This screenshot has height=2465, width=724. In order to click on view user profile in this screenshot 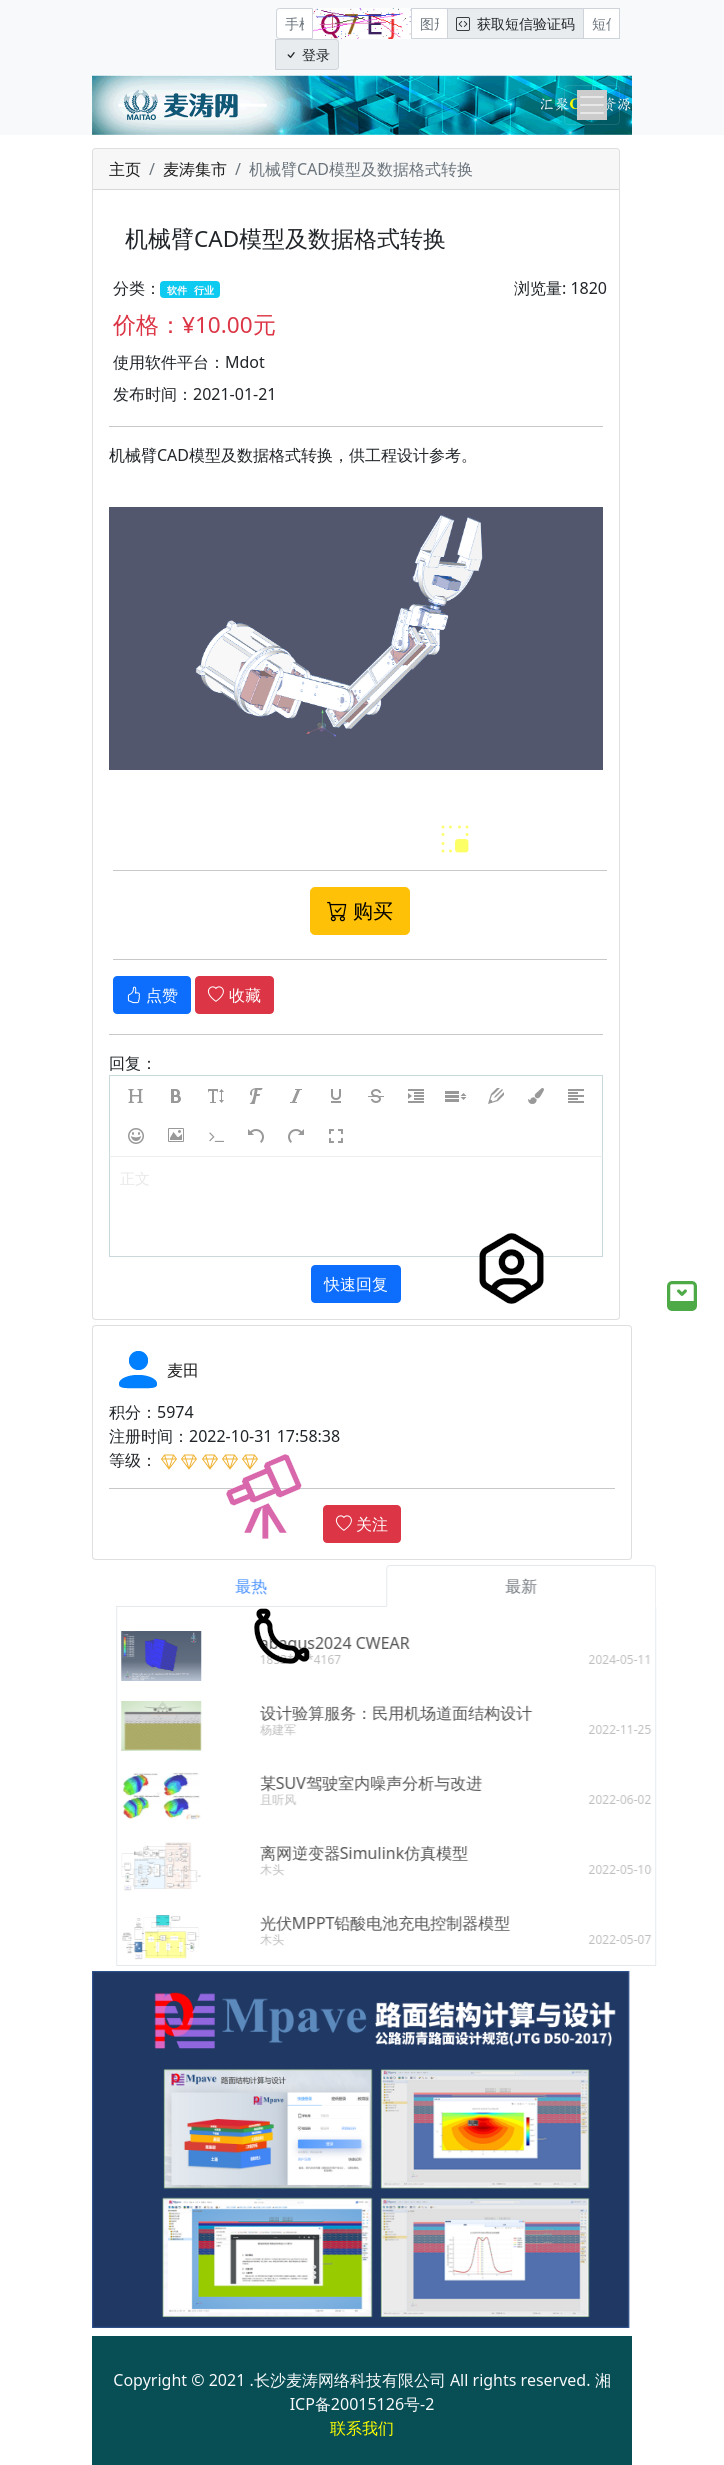, I will do `click(511, 1268)`.